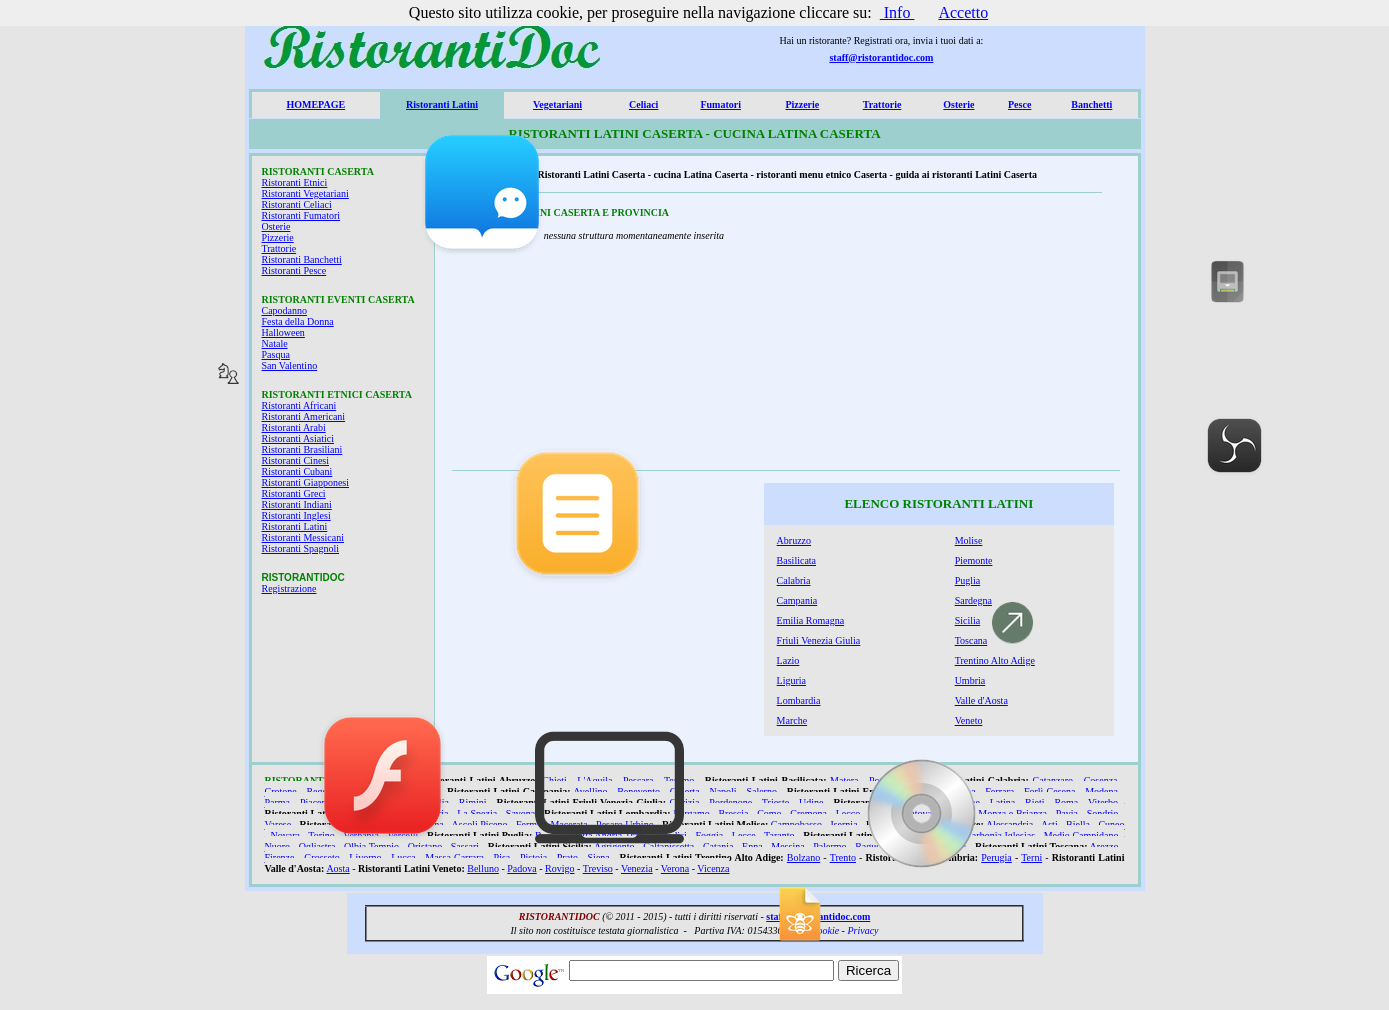 The height and width of the screenshot is (1010, 1389). Describe the element at coordinates (800, 914) in the screenshot. I see `open a freeplane mind mapping file` at that location.